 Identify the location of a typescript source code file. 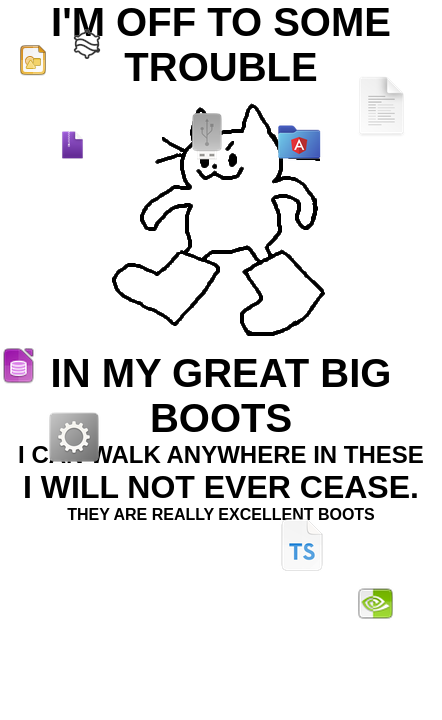
(302, 545).